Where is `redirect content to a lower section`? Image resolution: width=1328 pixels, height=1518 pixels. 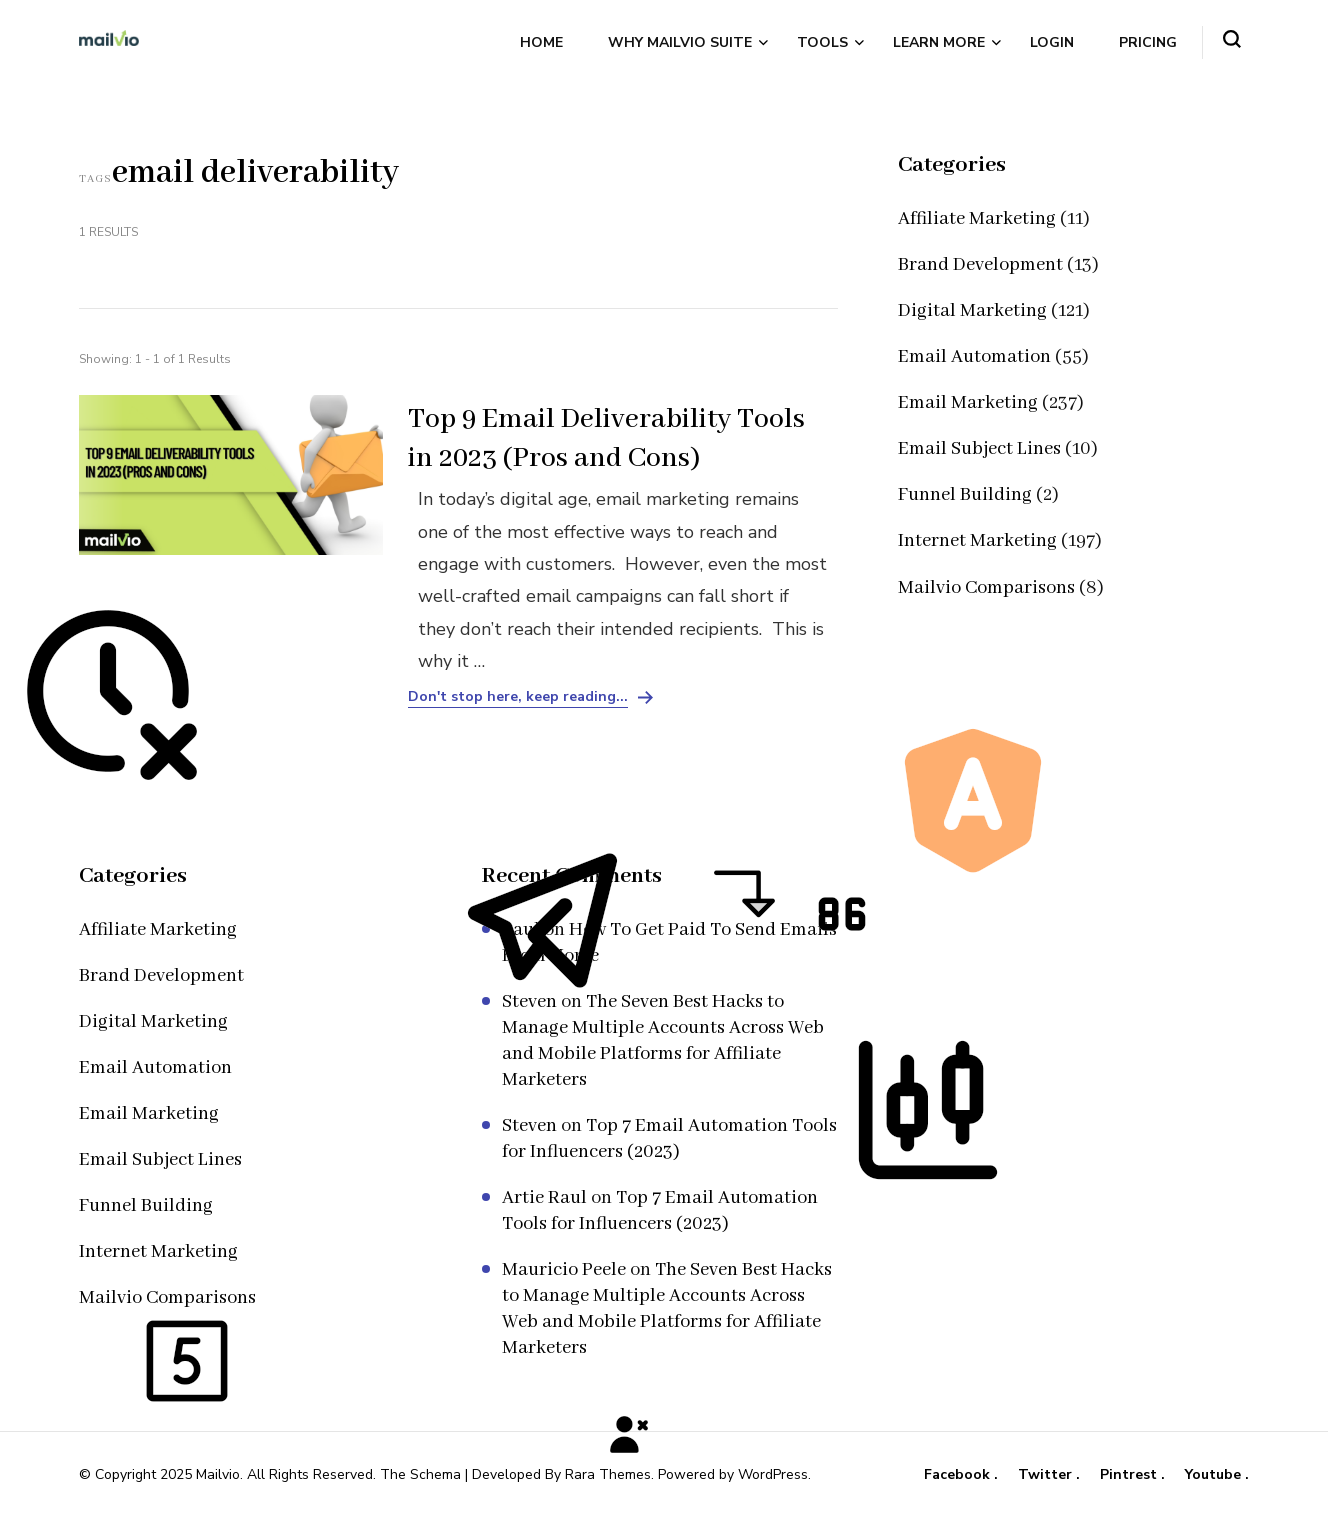
redirect content to a lower section is located at coordinates (744, 891).